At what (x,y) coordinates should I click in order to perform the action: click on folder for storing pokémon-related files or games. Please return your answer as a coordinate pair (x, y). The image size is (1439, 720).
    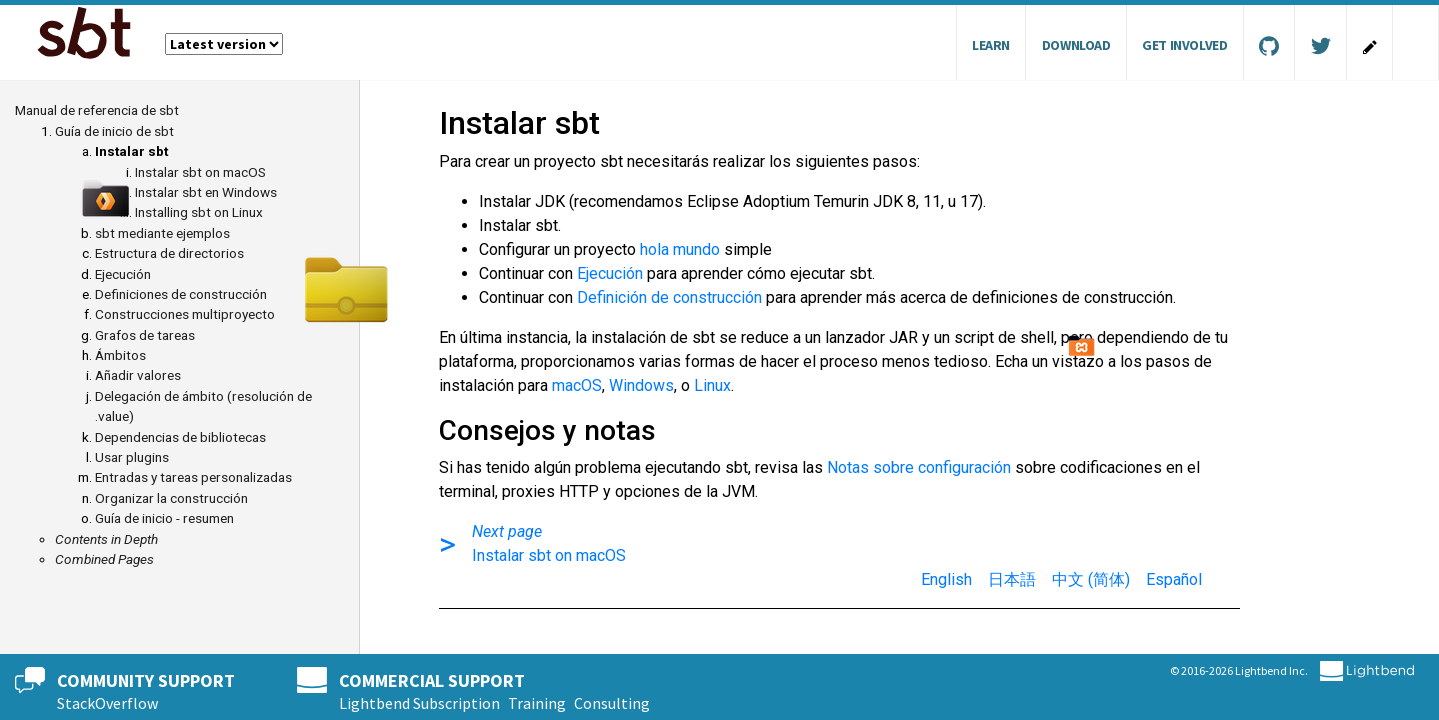
    Looking at the image, I should click on (346, 292).